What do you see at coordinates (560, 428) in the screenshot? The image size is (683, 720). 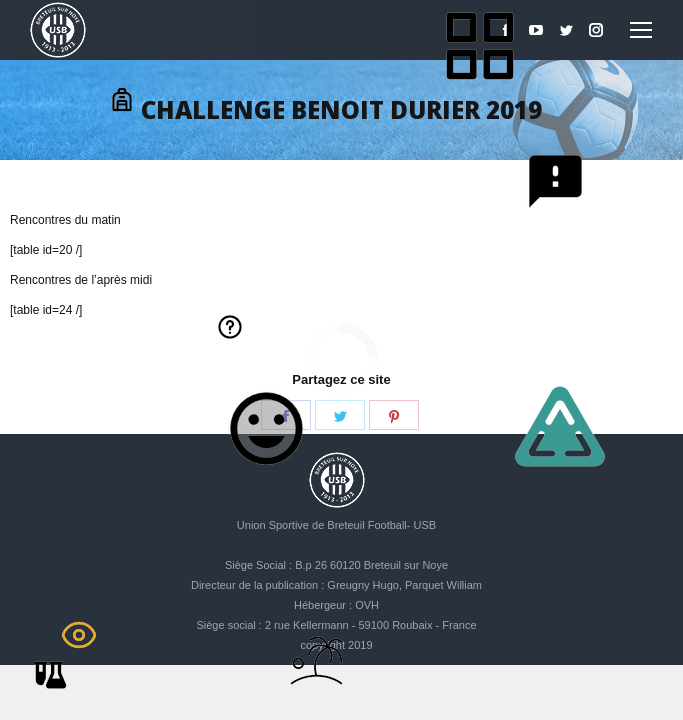 I see `indicates a recycling or reuse process` at bounding box center [560, 428].